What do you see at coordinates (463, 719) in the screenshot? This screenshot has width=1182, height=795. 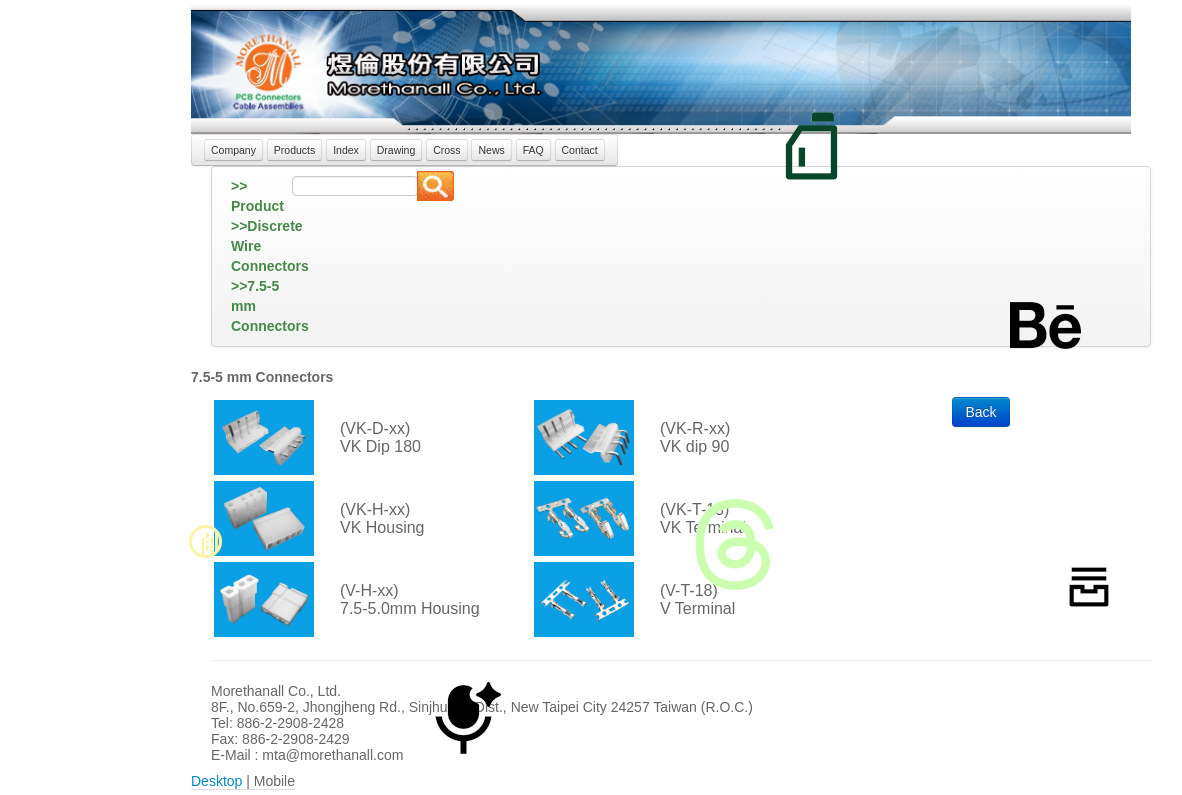 I see `activate AI voice assistant` at bounding box center [463, 719].